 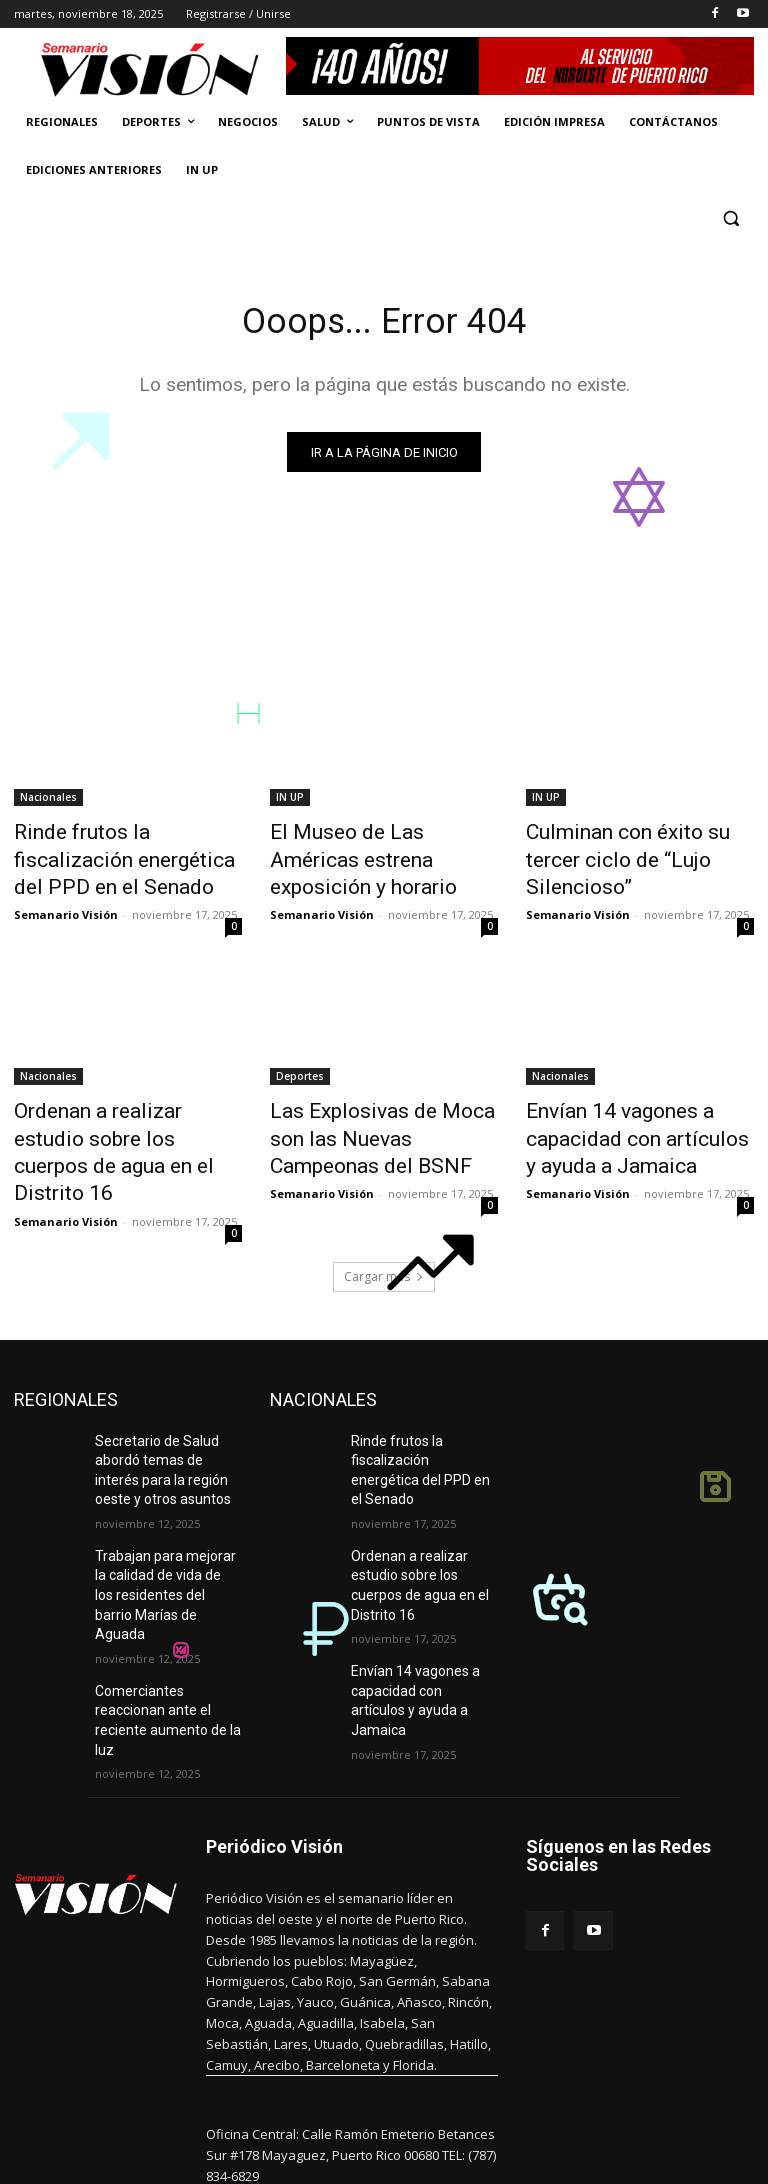 What do you see at coordinates (248, 713) in the screenshot?
I see `format text as a heading` at bounding box center [248, 713].